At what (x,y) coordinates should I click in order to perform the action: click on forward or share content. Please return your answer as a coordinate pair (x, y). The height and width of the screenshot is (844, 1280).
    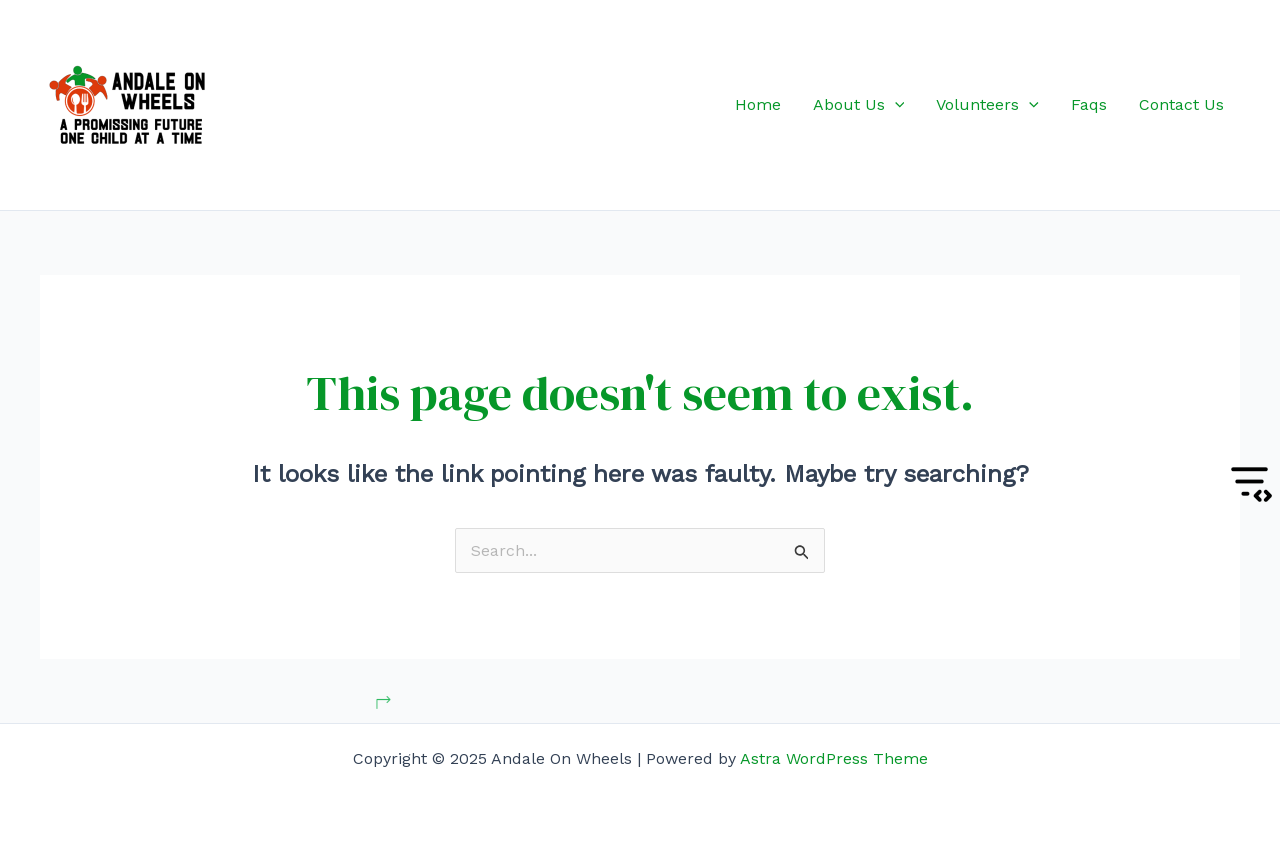
    Looking at the image, I should click on (383, 702).